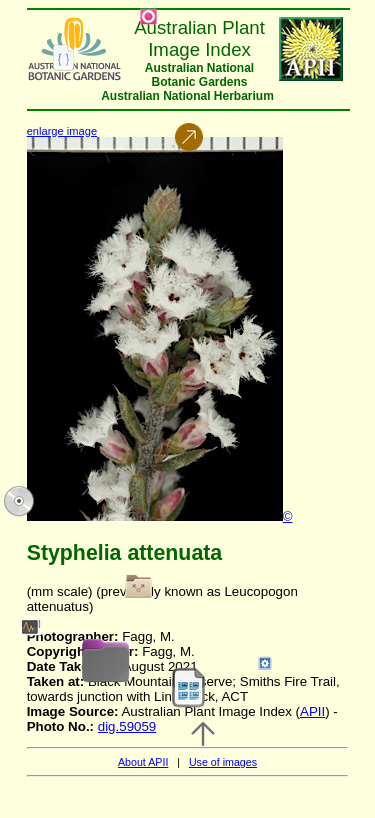  I want to click on indicates a rewritable CD drive or disc, so click(19, 501).